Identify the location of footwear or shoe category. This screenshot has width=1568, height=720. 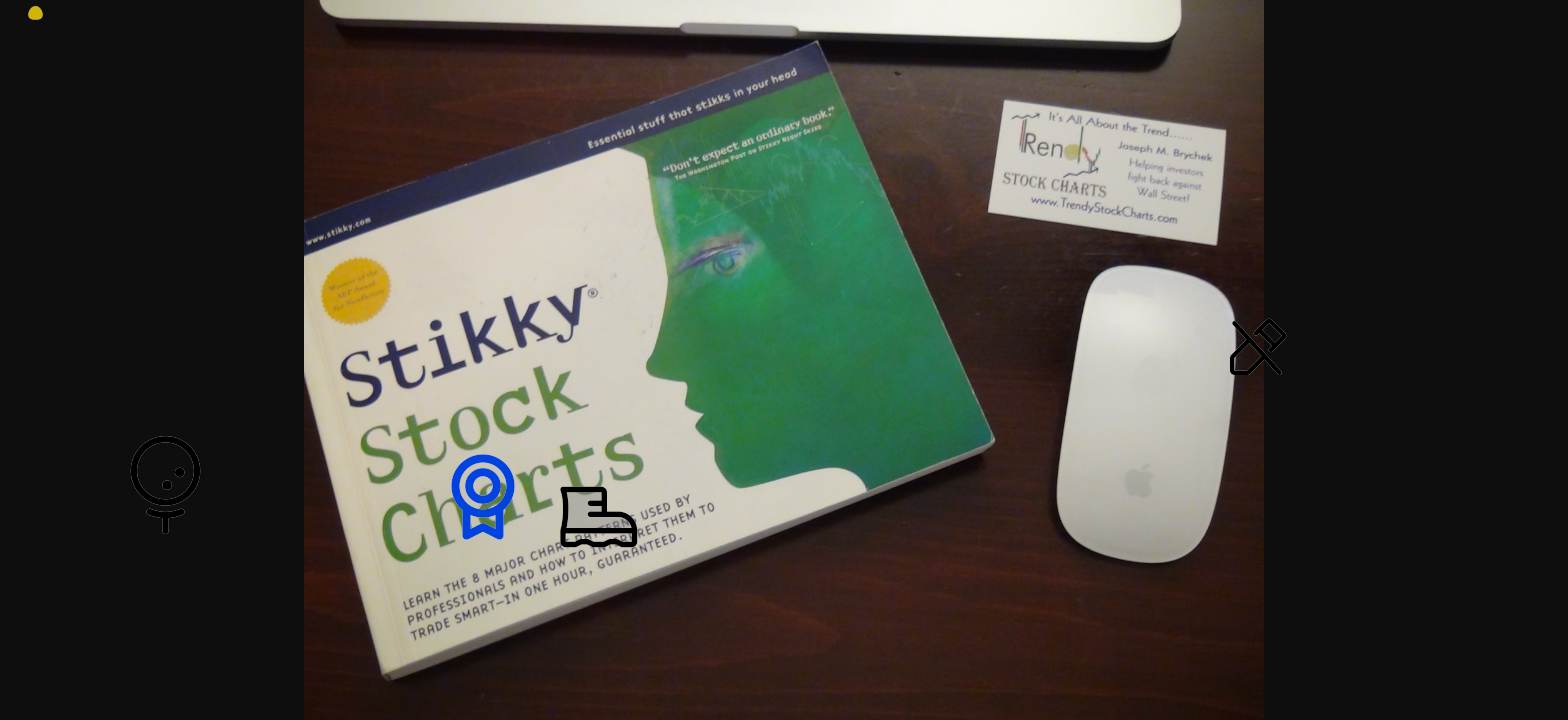
(596, 517).